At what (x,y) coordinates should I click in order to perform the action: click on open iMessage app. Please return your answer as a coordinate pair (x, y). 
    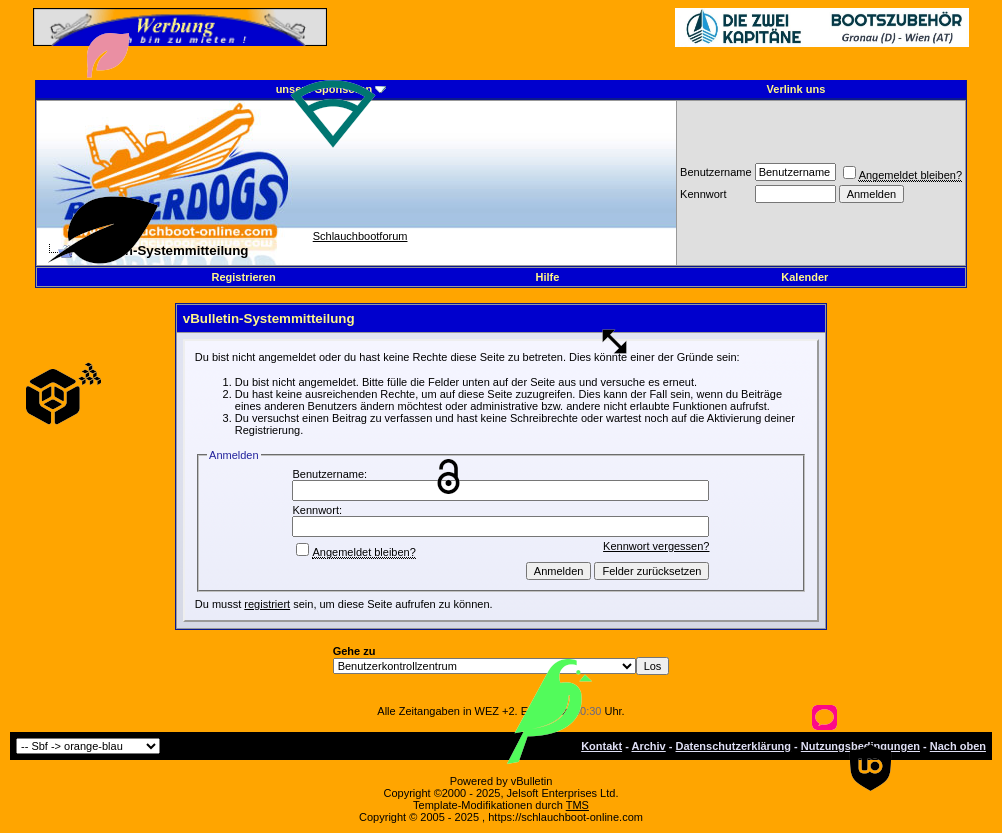
    Looking at the image, I should click on (824, 717).